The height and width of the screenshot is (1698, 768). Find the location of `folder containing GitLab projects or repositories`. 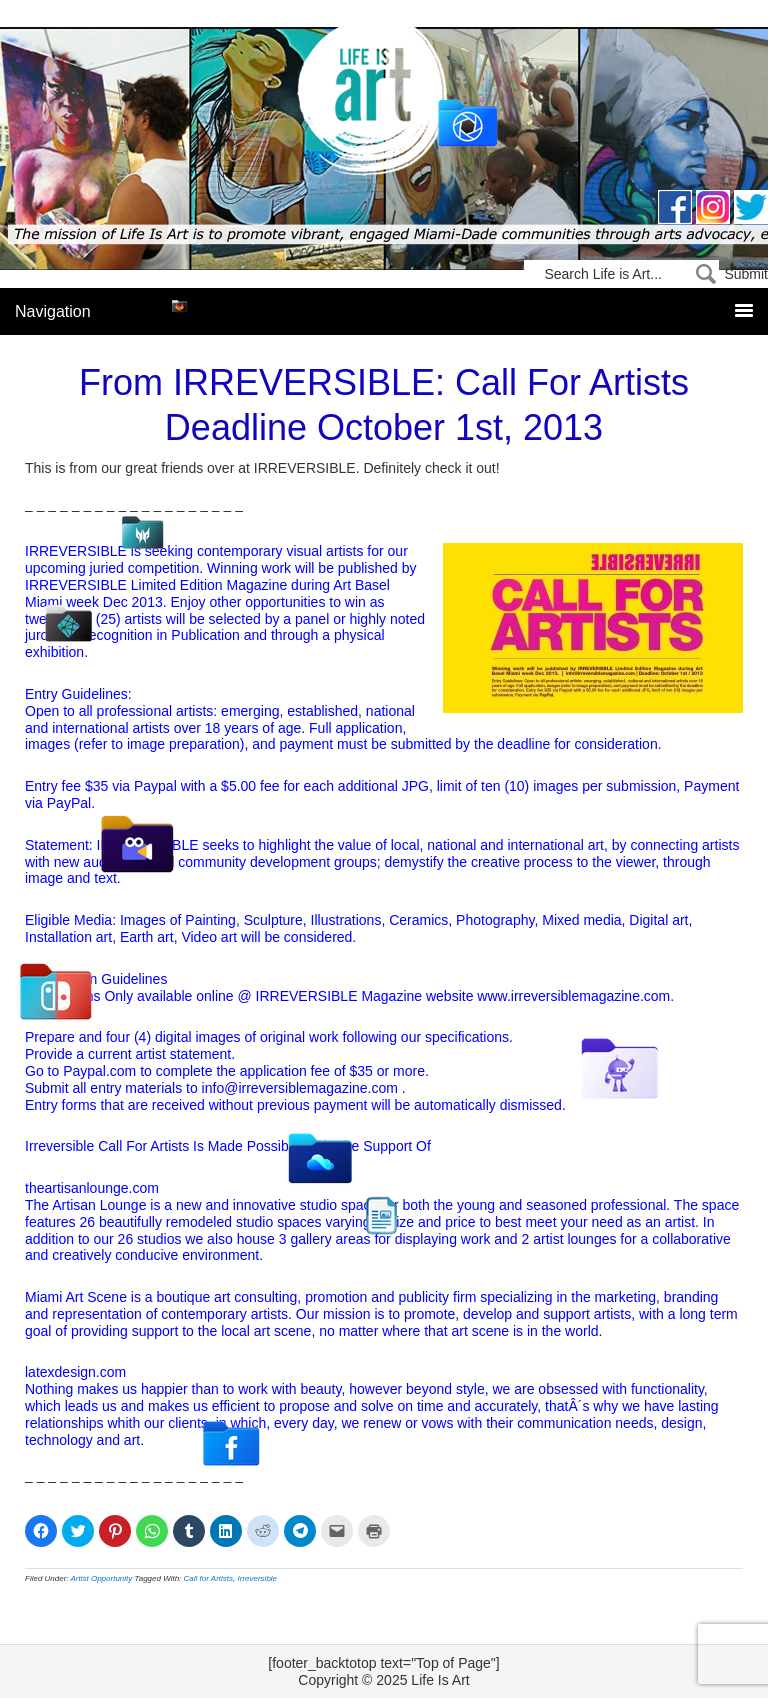

folder containing GitLab projects or repositories is located at coordinates (179, 306).